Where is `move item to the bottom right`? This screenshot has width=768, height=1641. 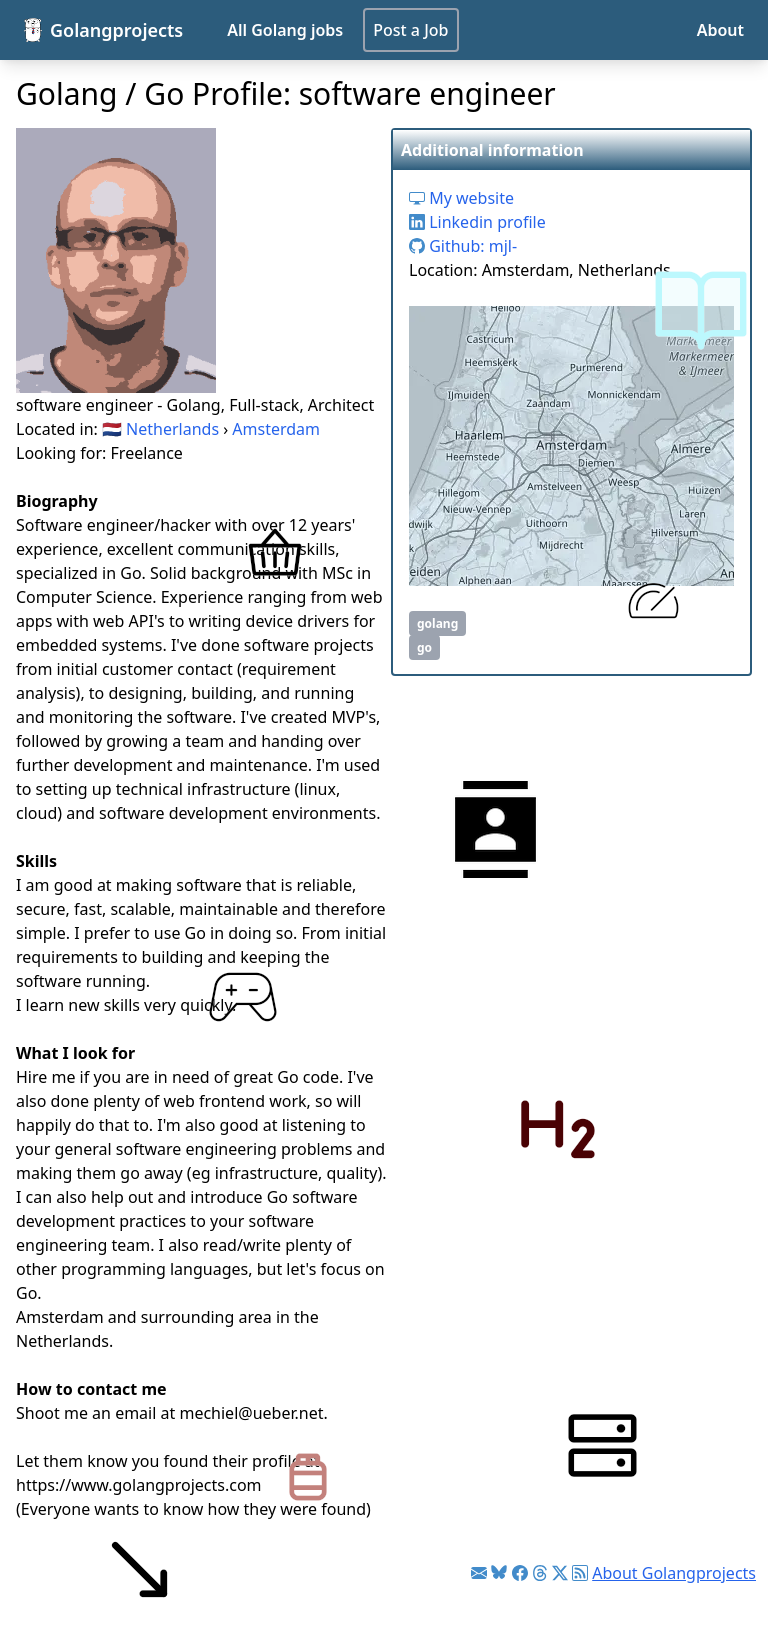 move item to the bottom right is located at coordinates (139, 1569).